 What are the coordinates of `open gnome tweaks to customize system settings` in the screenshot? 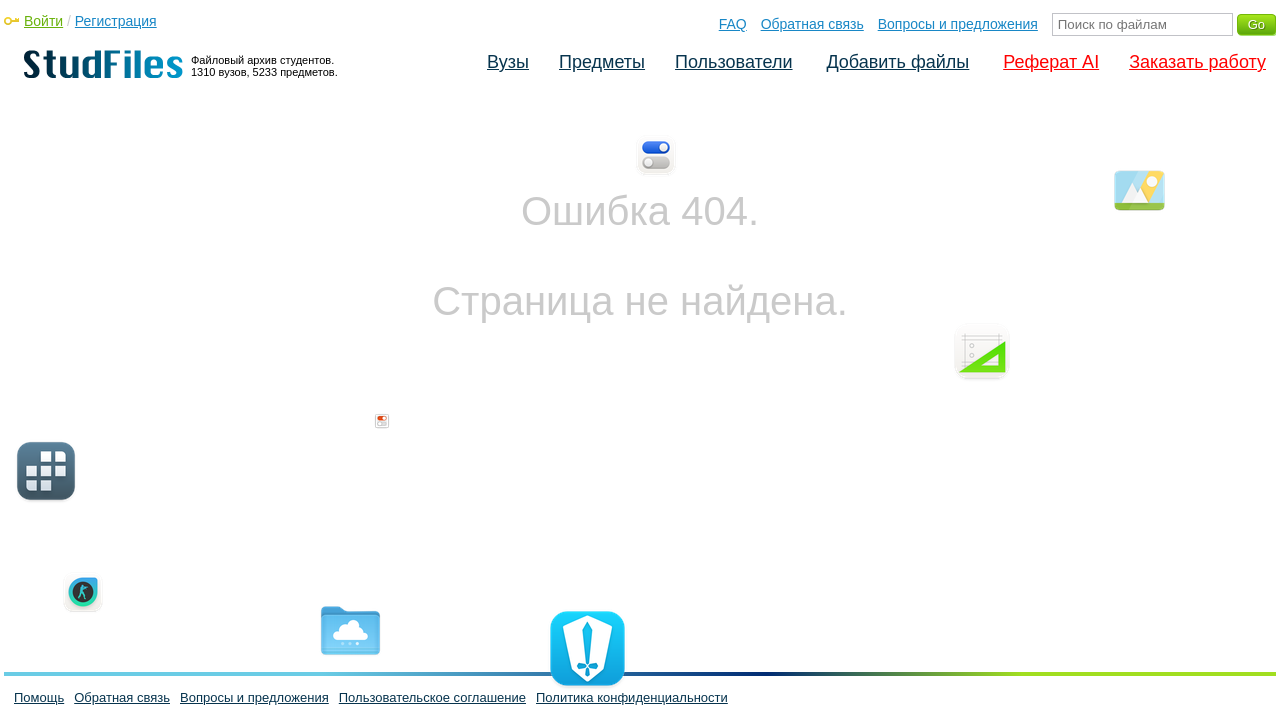 It's located at (382, 421).